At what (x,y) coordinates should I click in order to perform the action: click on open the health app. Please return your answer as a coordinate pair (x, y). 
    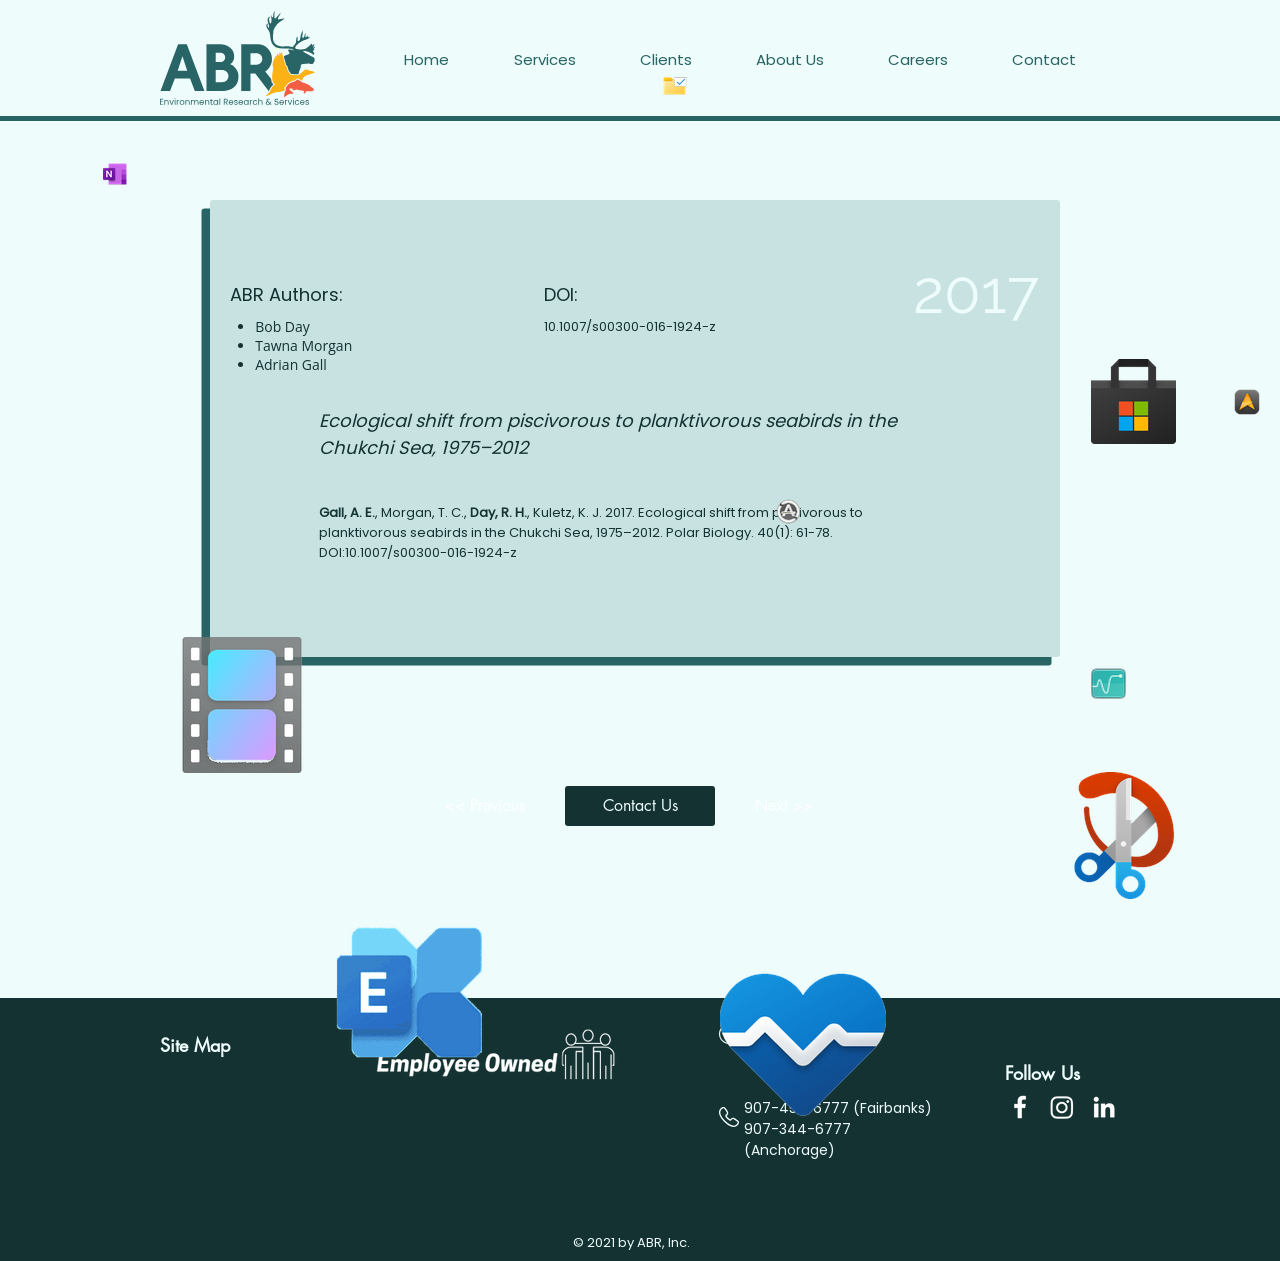
    Looking at the image, I should click on (803, 1043).